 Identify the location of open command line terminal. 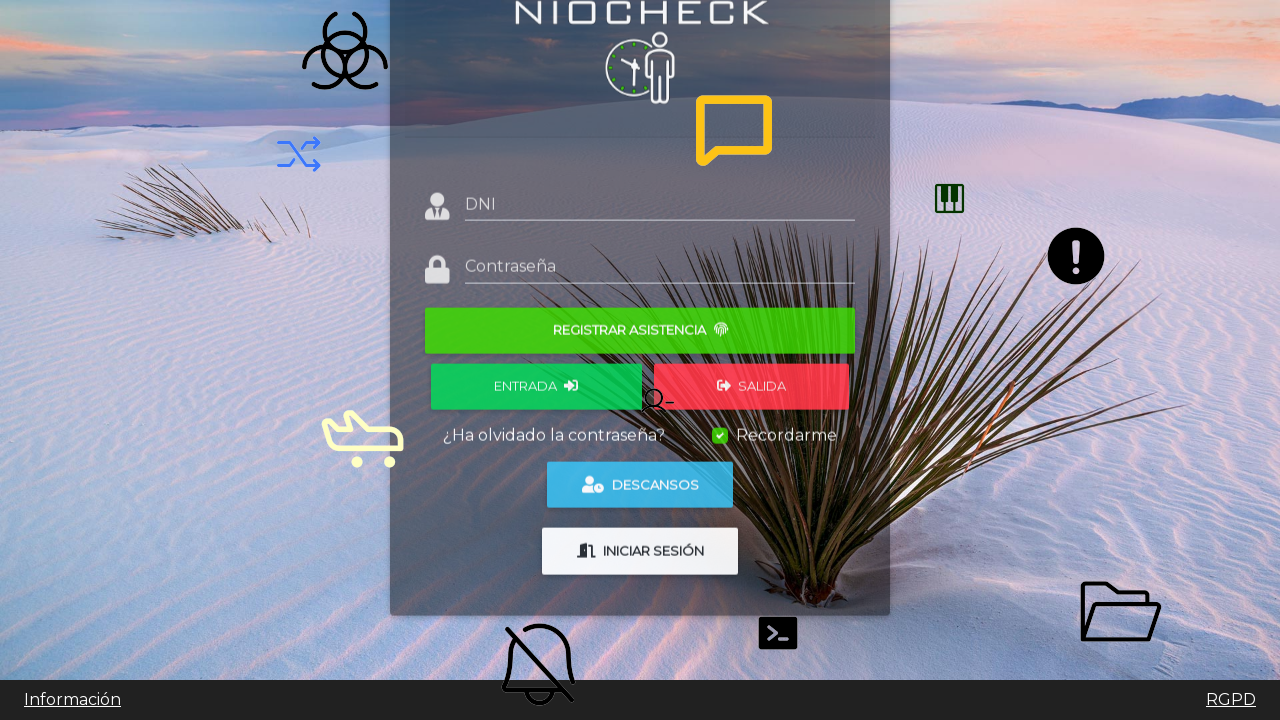
(778, 633).